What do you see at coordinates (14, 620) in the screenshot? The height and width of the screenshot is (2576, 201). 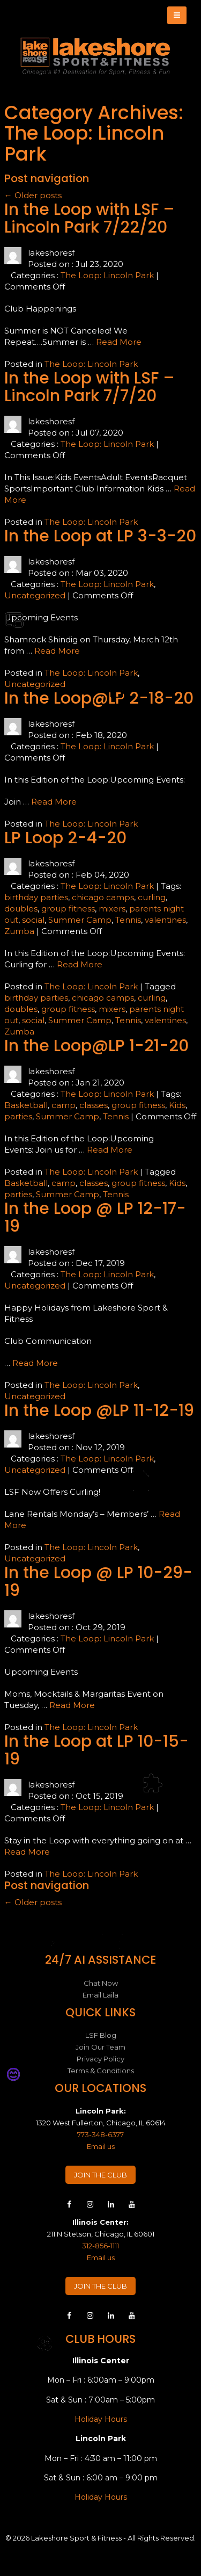 I see `enable picture-in-picture mode` at bounding box center [14, 620].